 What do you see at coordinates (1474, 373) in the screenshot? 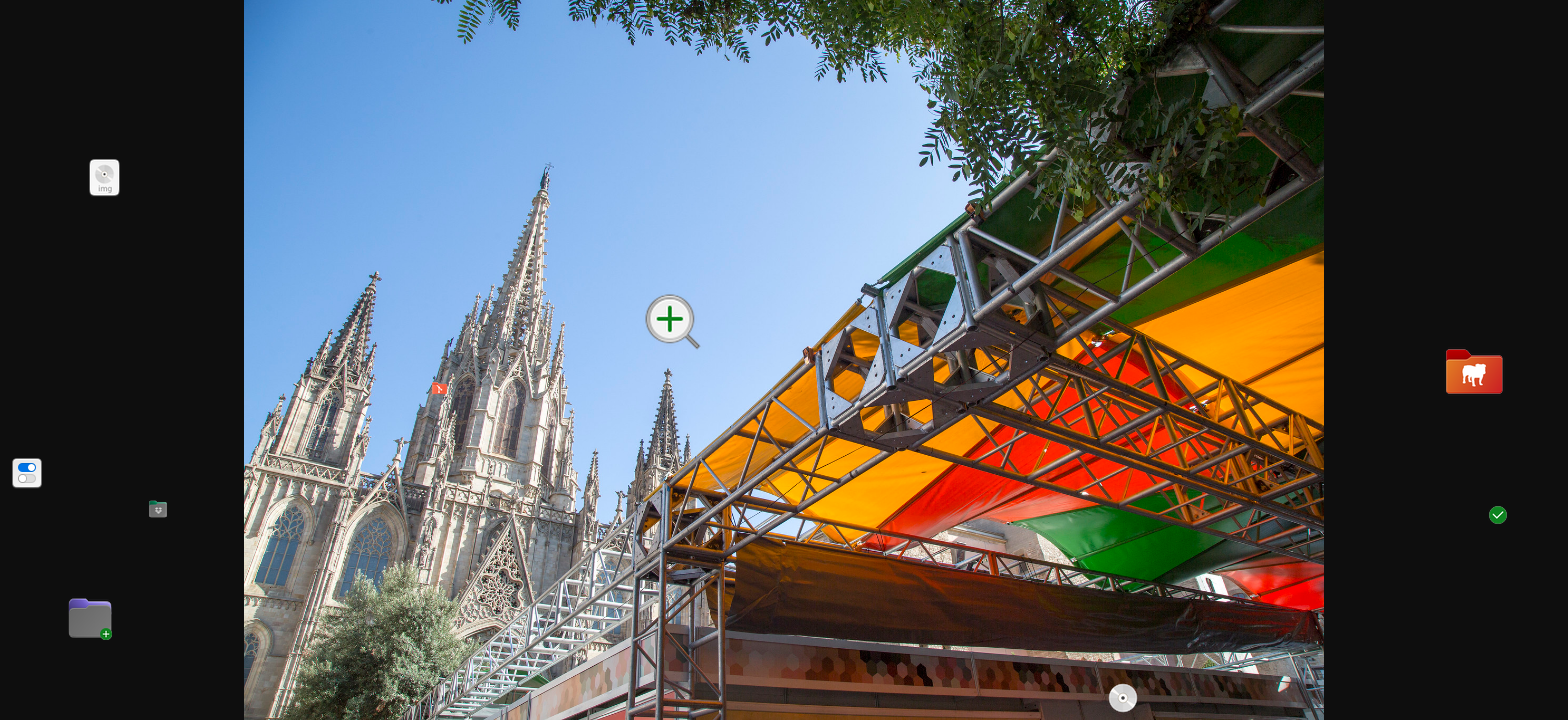
I see `open bullguard antivirus folder` at bounding box center [1474, 373].